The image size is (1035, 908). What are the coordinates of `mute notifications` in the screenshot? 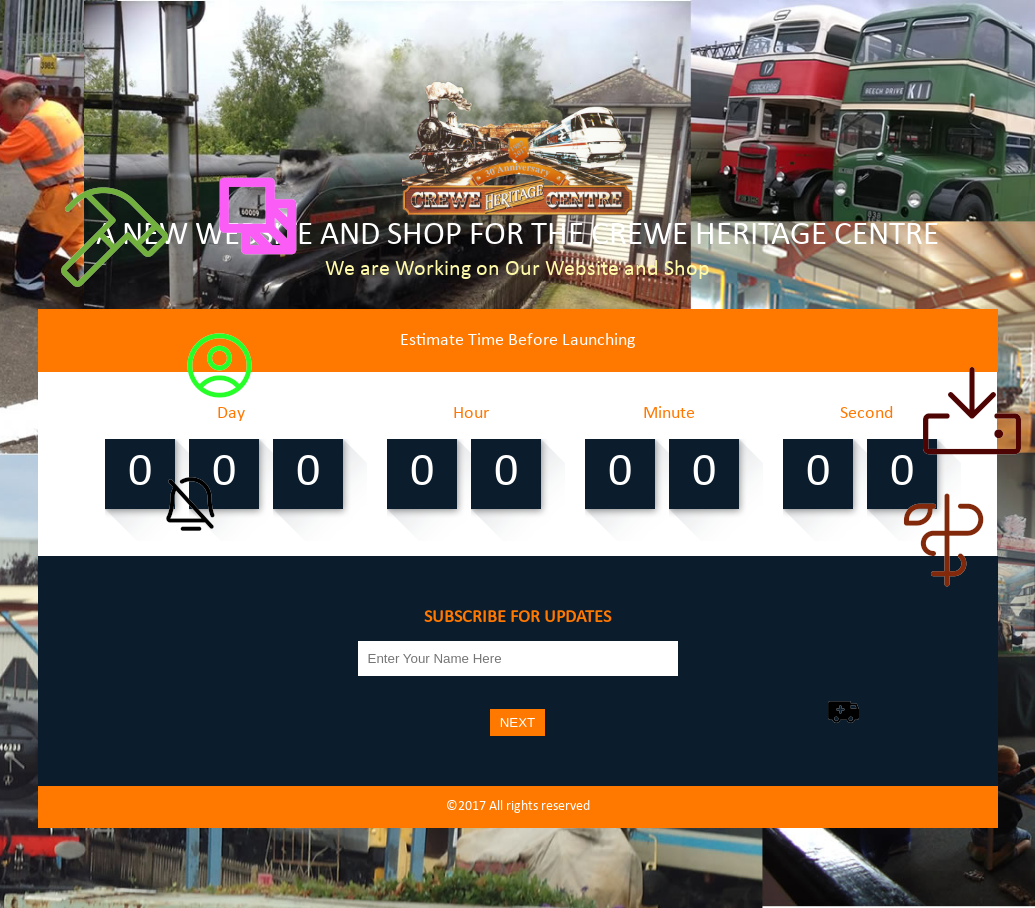 It's located at (191, 504).